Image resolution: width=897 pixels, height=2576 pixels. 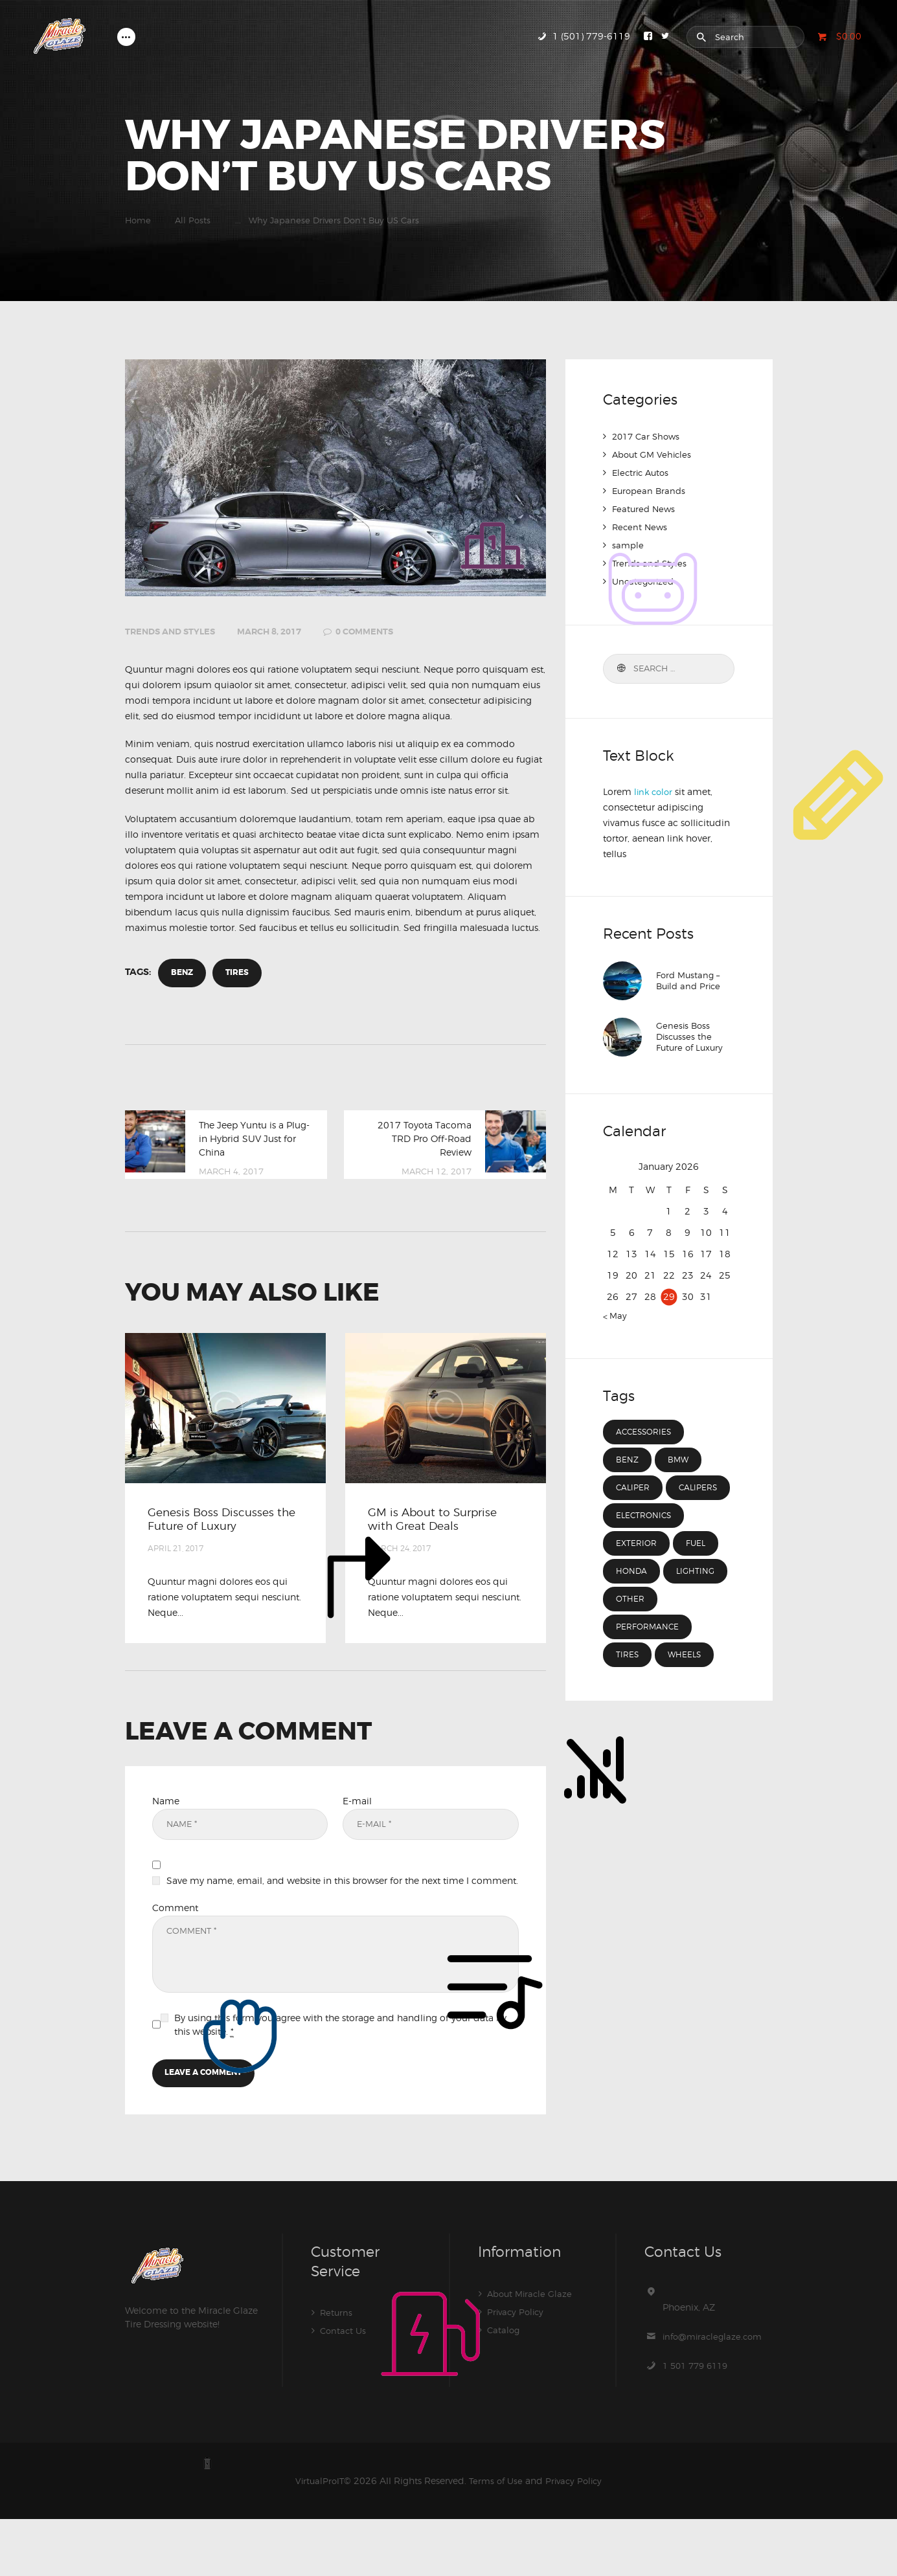 What do you see at coordinates (653, 587) in the screenshot?
I see `finn the human character icon from adventure time` at bounding box center [653, 587].